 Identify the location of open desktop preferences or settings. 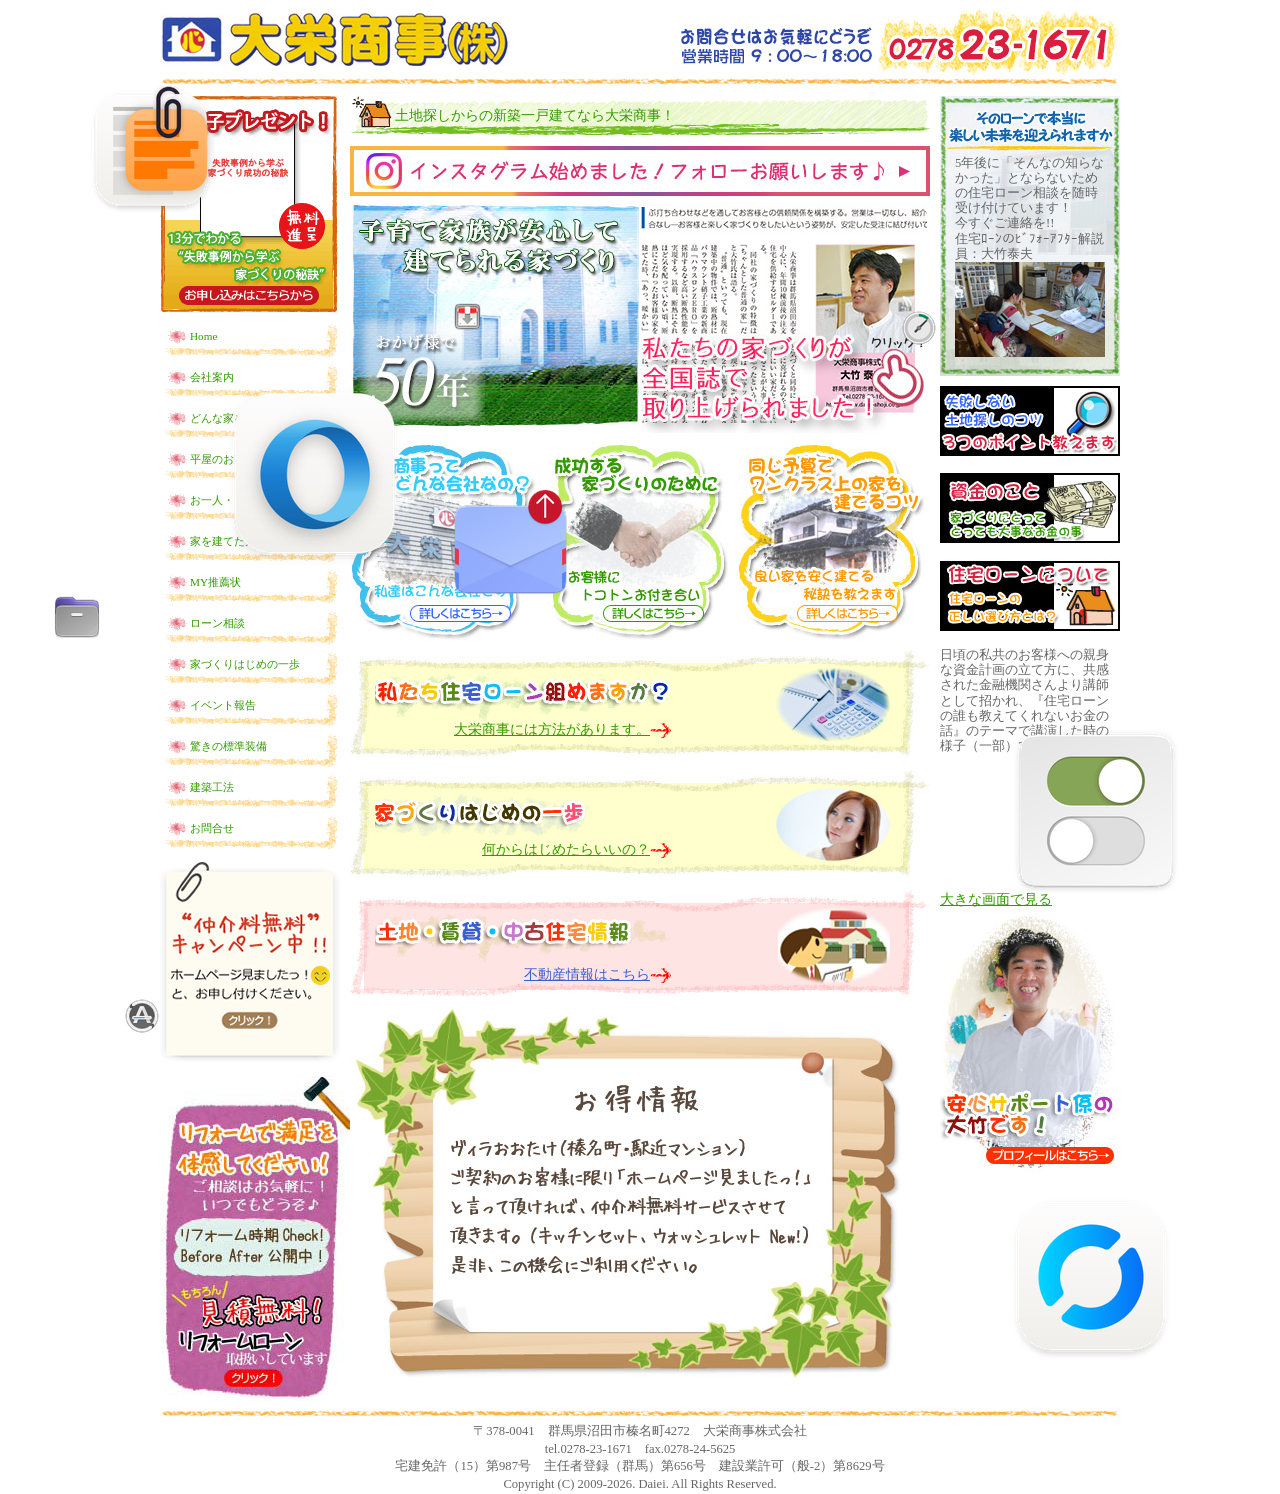
(1096, 811).